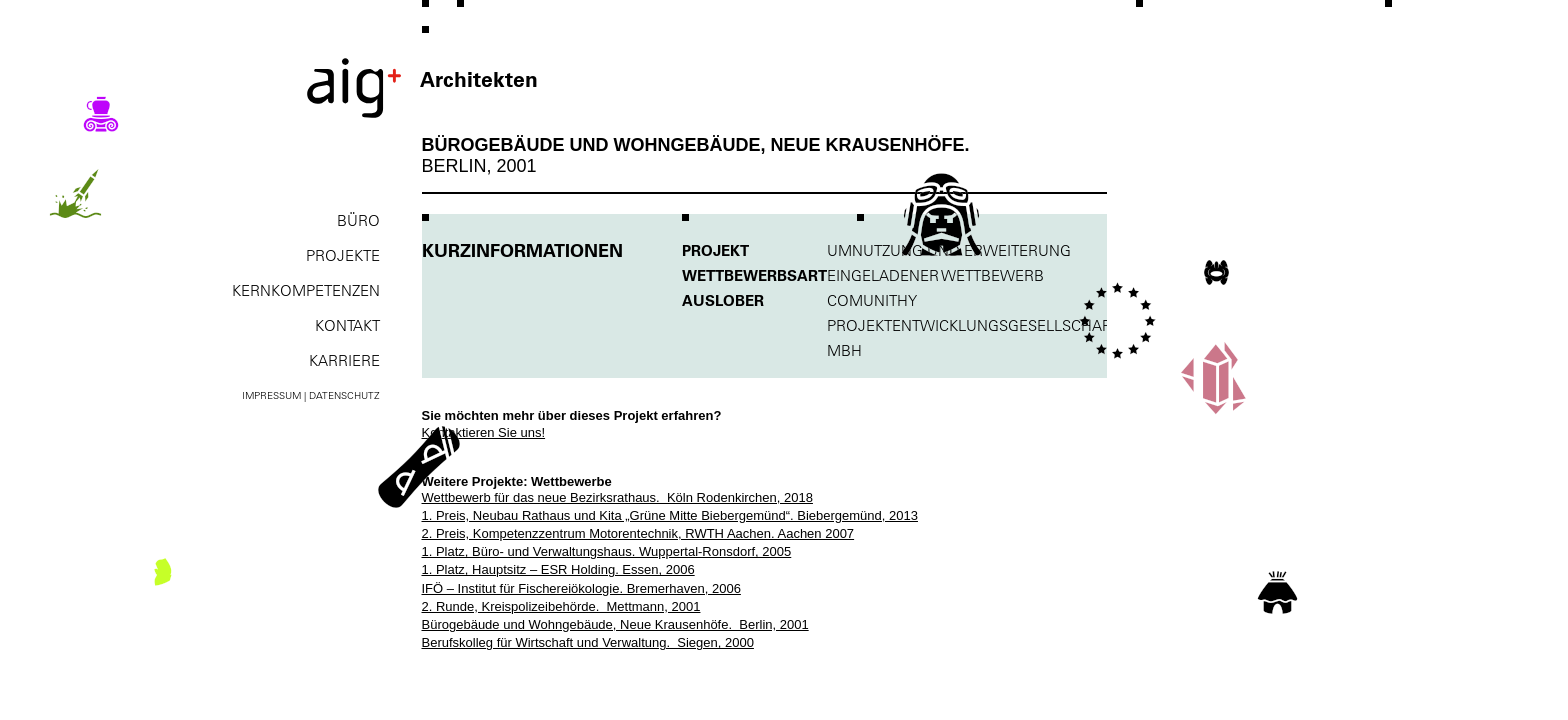 The width and height of the screenshot is (1568, 720). Describe the element at coordinates (75, 193) in the screenshot. I see `launch submarine missile attack` at that location.